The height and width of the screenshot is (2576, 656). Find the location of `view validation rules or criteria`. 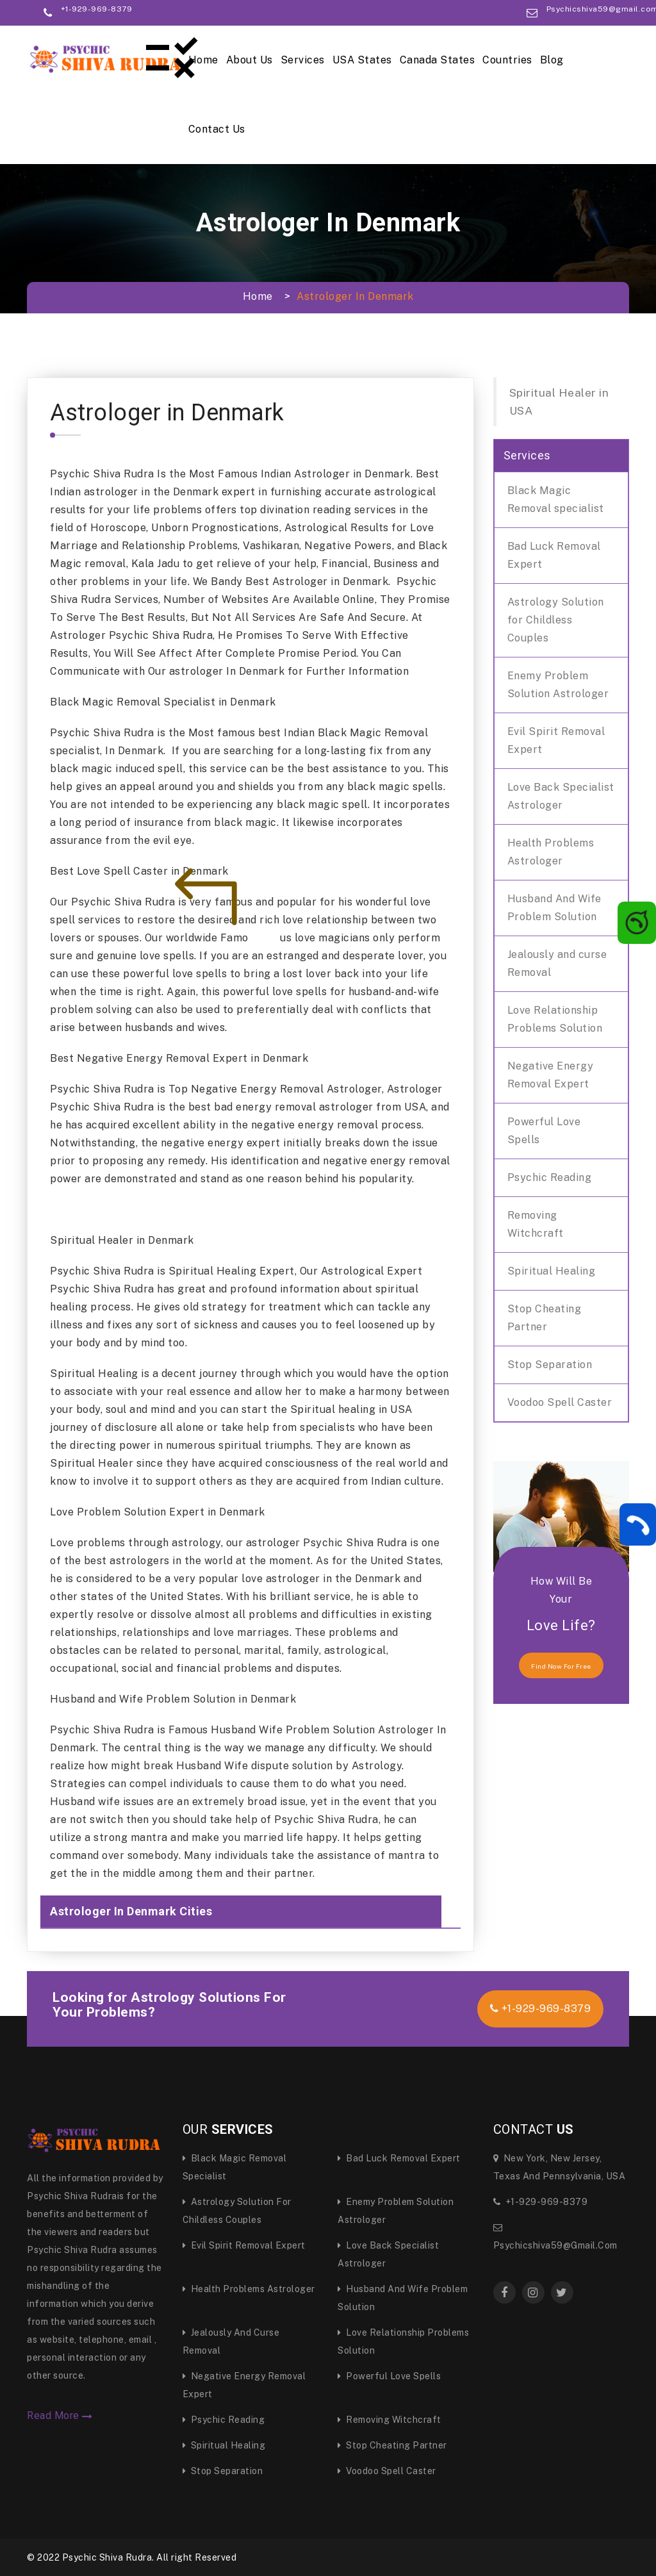

view validation rules or criteria is located at coordinates (172, 58).